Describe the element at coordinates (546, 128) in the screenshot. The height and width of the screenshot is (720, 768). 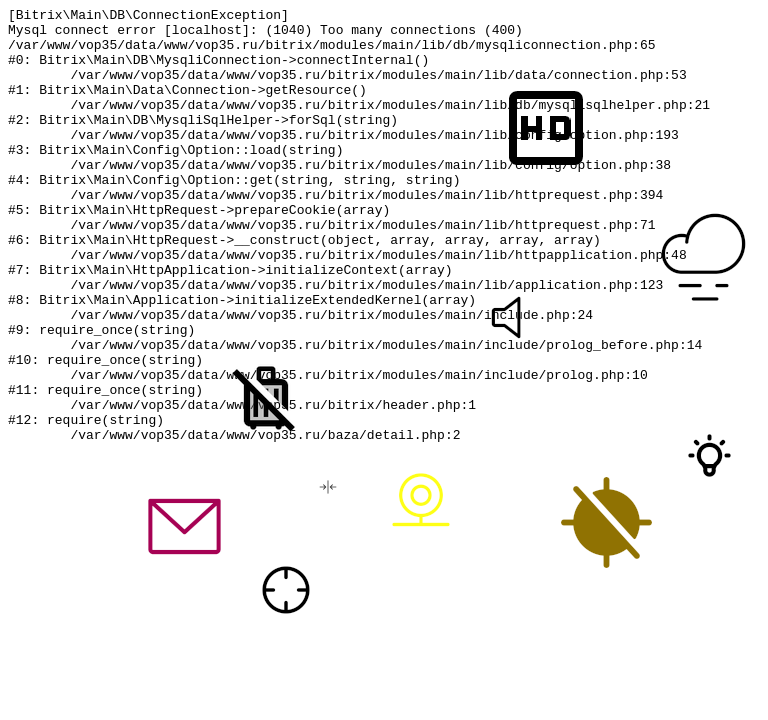
I see `indicates high definition video quality is available` at that location.